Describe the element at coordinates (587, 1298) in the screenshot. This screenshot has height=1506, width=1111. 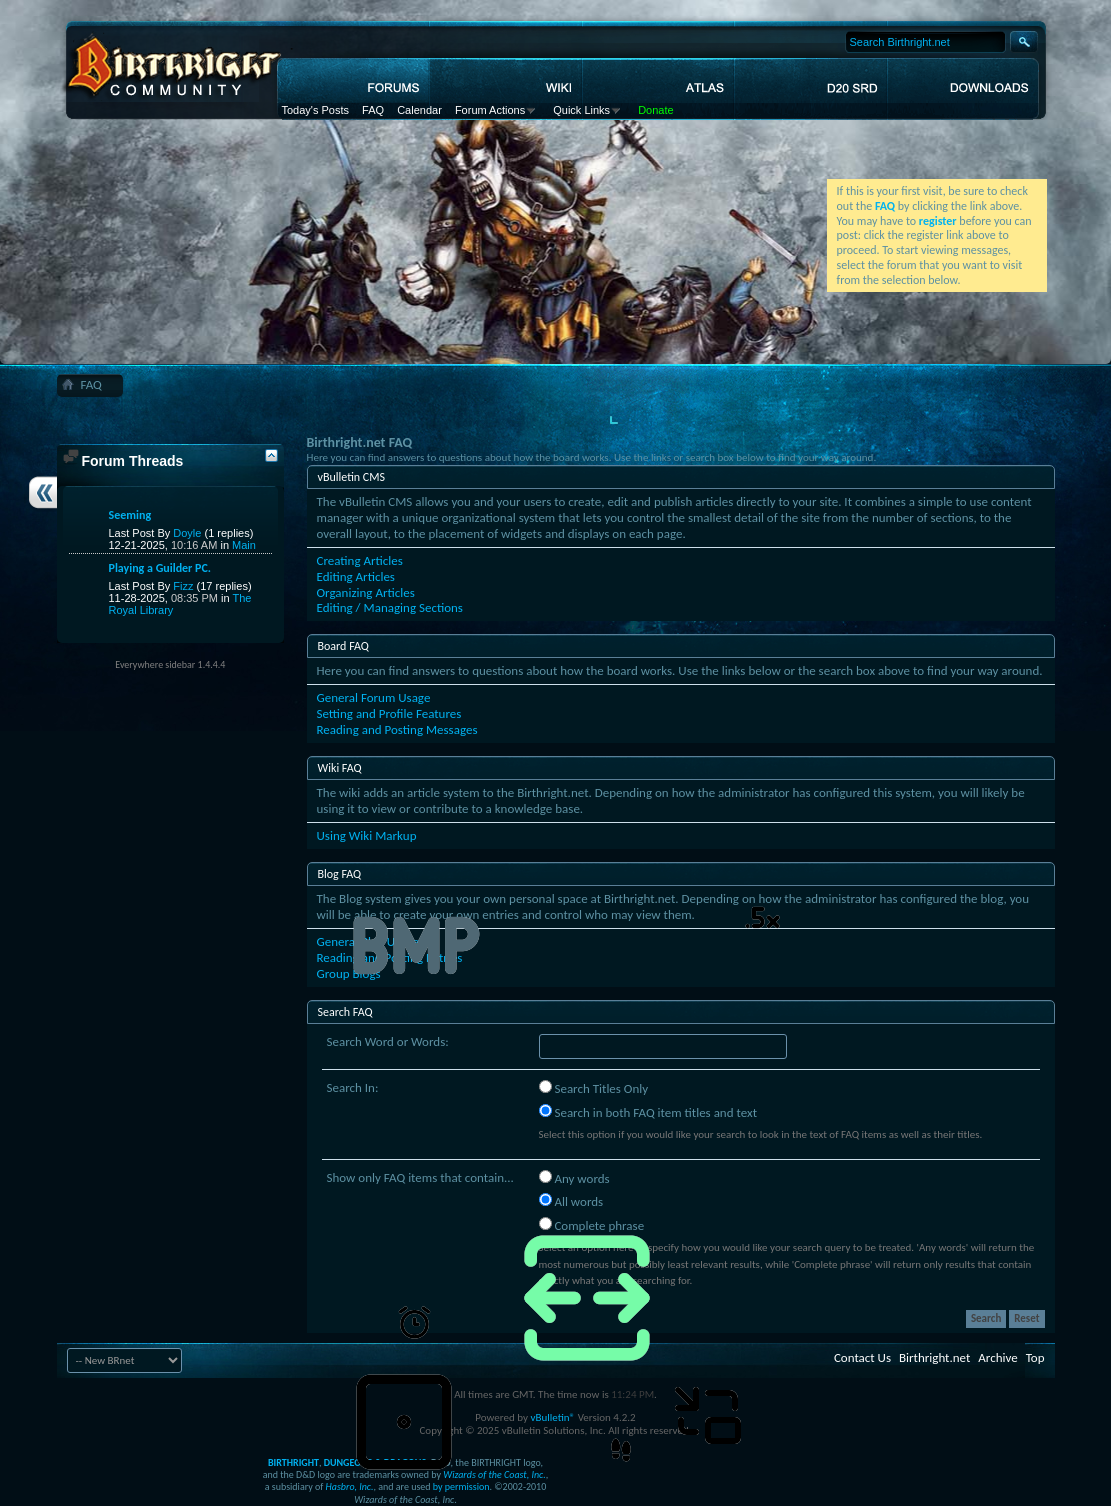
I see `expand to wide viewport mode` at that location.